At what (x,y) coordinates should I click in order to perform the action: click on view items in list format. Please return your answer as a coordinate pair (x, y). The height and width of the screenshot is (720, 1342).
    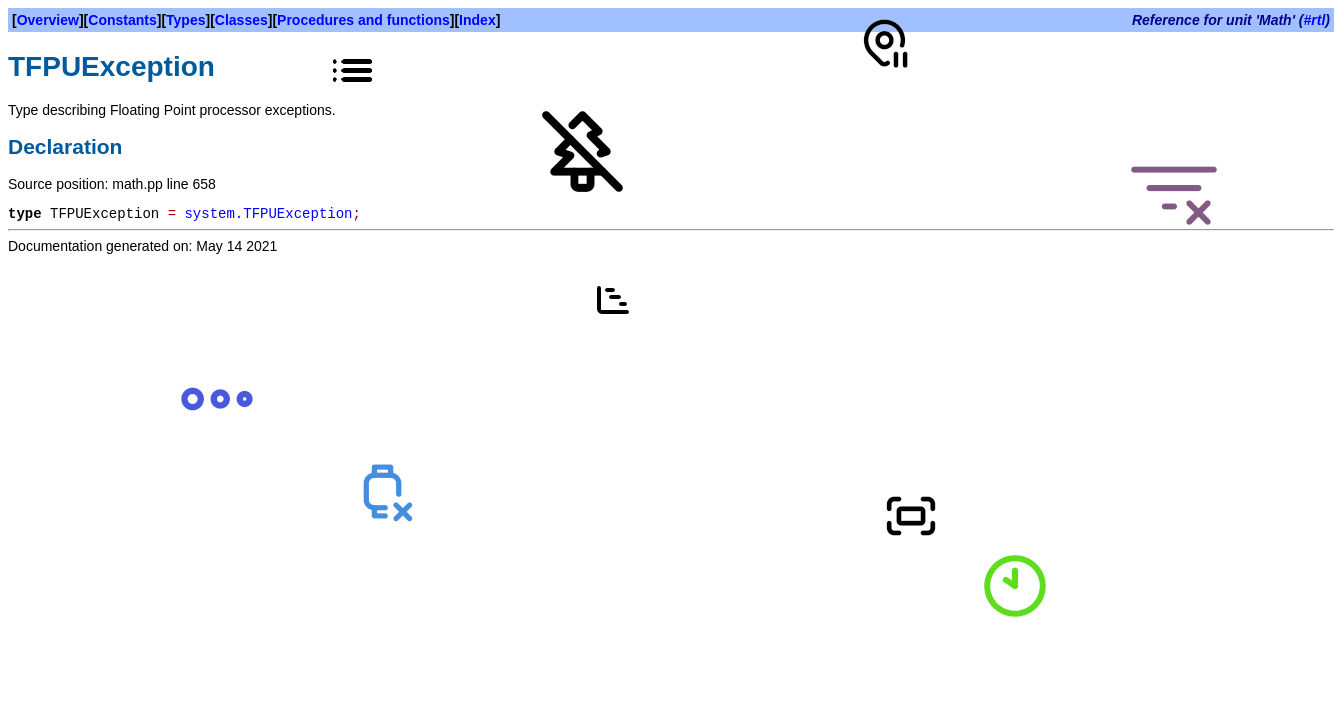
    Looking at the image, I should click on (352, 70).